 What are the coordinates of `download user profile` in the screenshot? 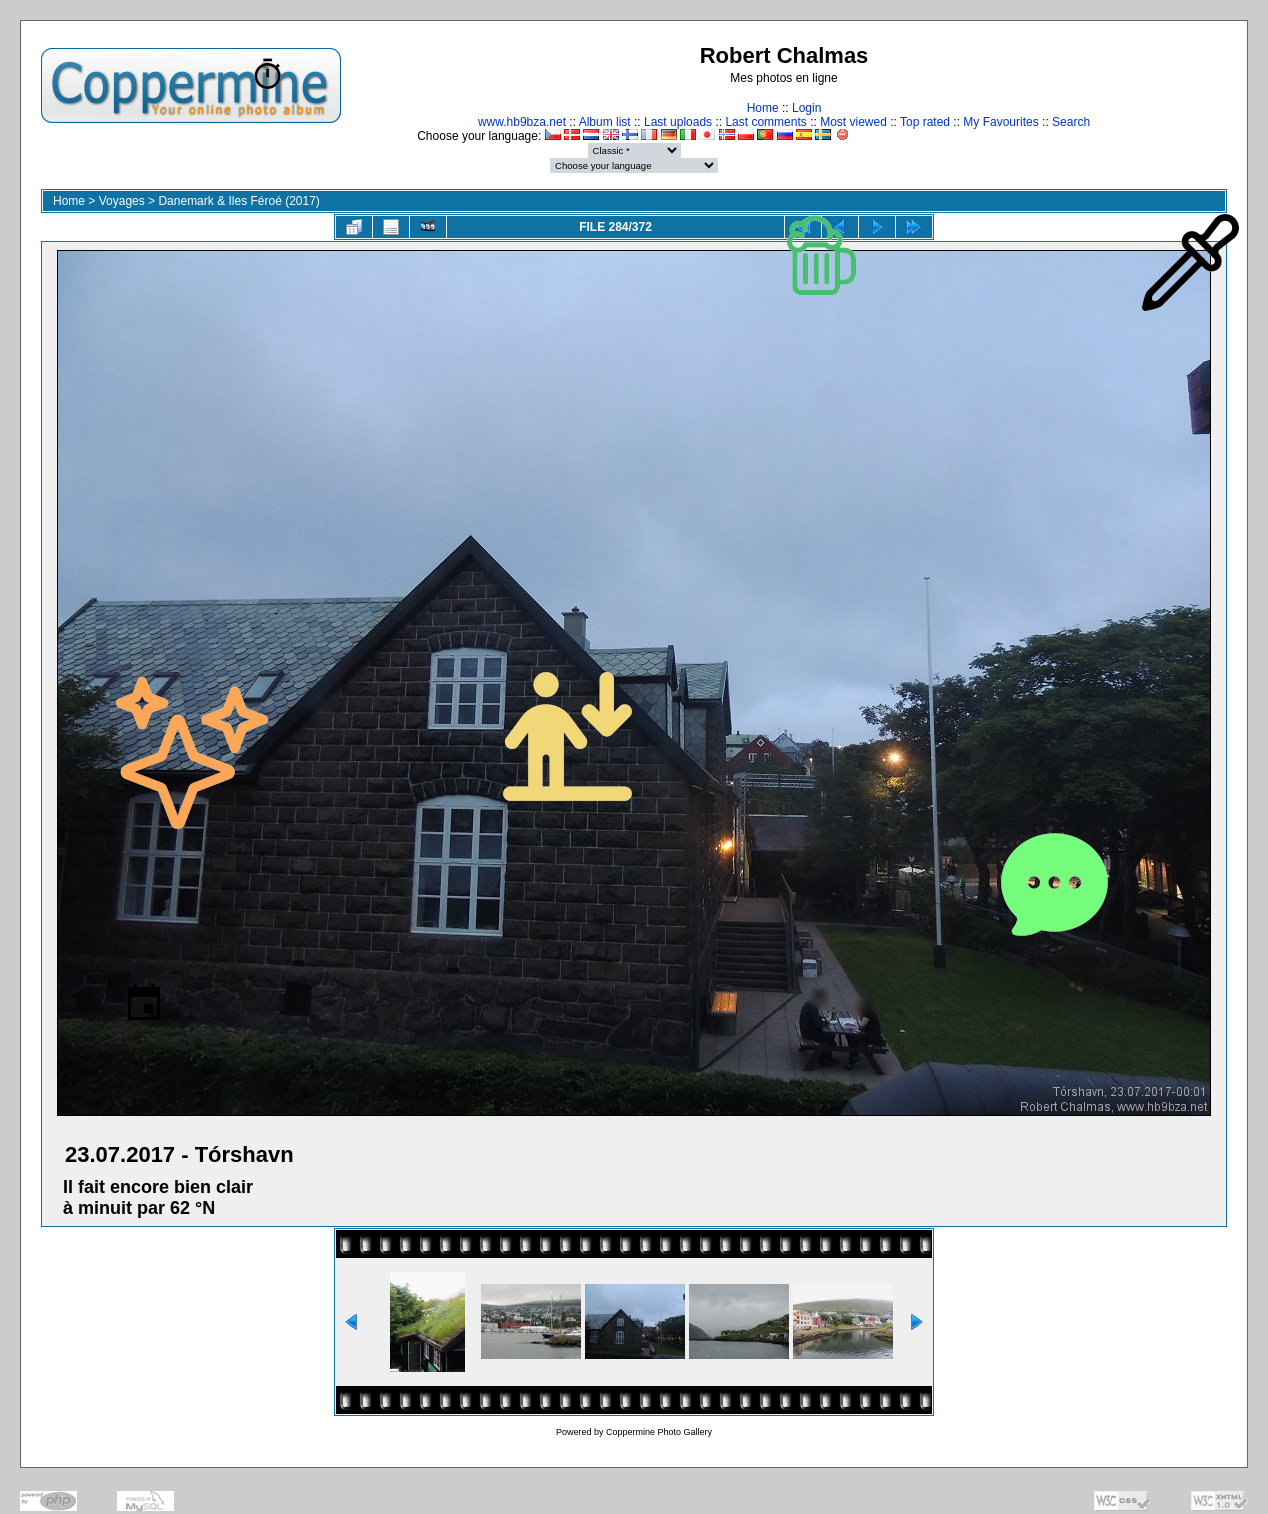 It's located at (567, 736).